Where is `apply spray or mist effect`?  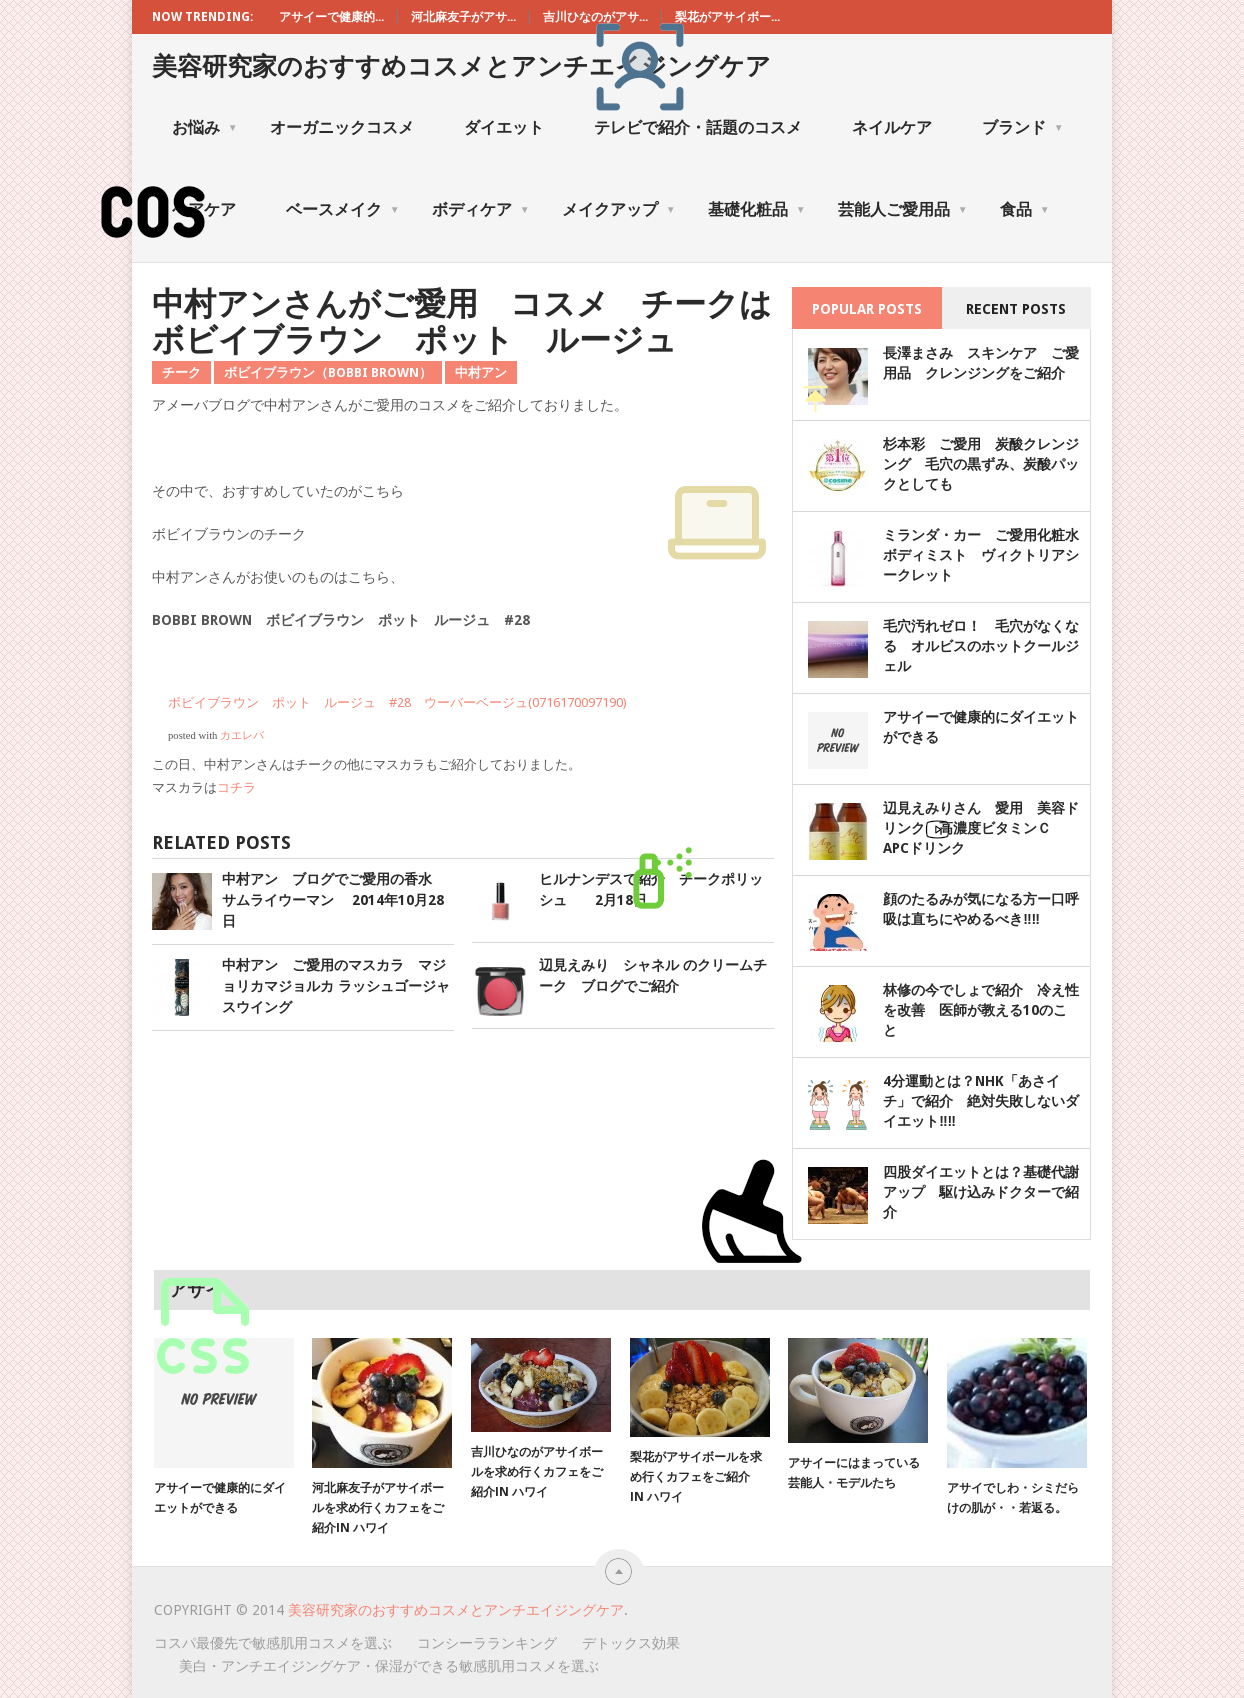
apply spray or mist effect is located at coordinates (661, 878).